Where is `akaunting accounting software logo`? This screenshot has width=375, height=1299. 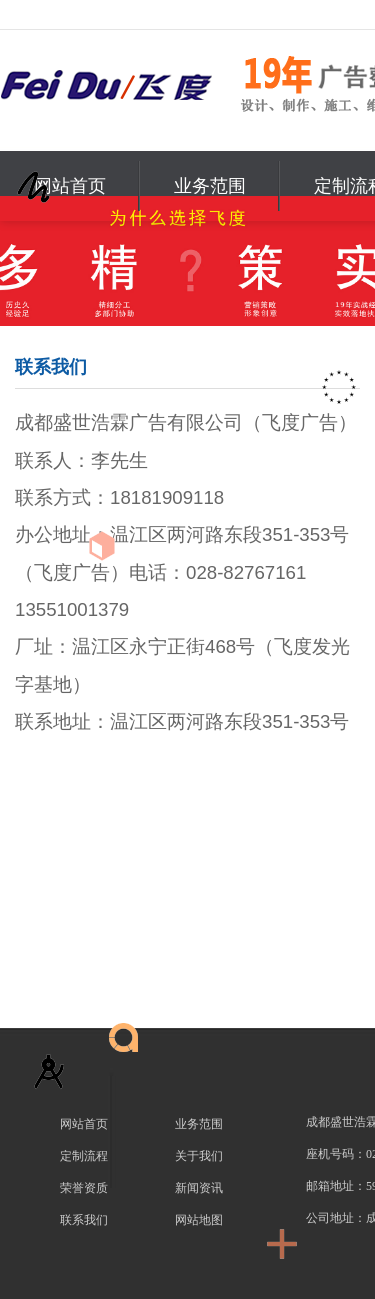 akaunting accounting software logo is located at coordinates (123, 1037).